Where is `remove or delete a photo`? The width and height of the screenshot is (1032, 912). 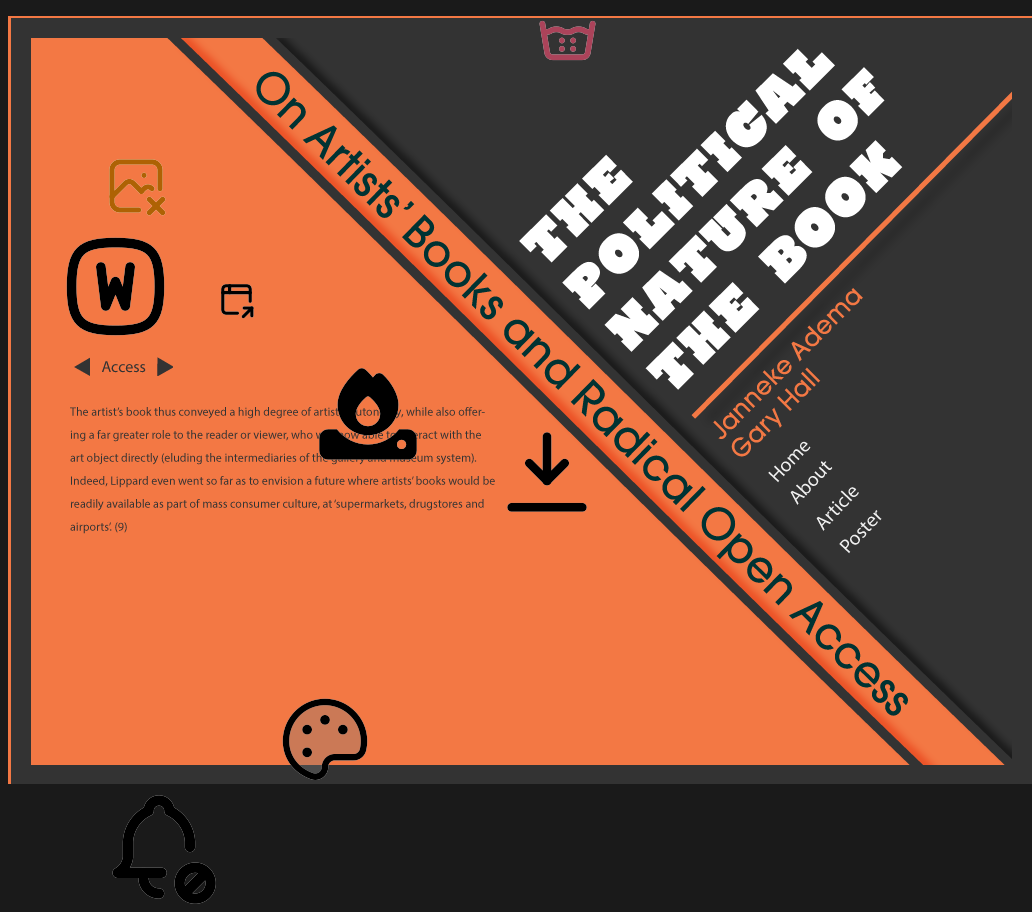
remove or delete a photo is located at coordinates (136, 186).